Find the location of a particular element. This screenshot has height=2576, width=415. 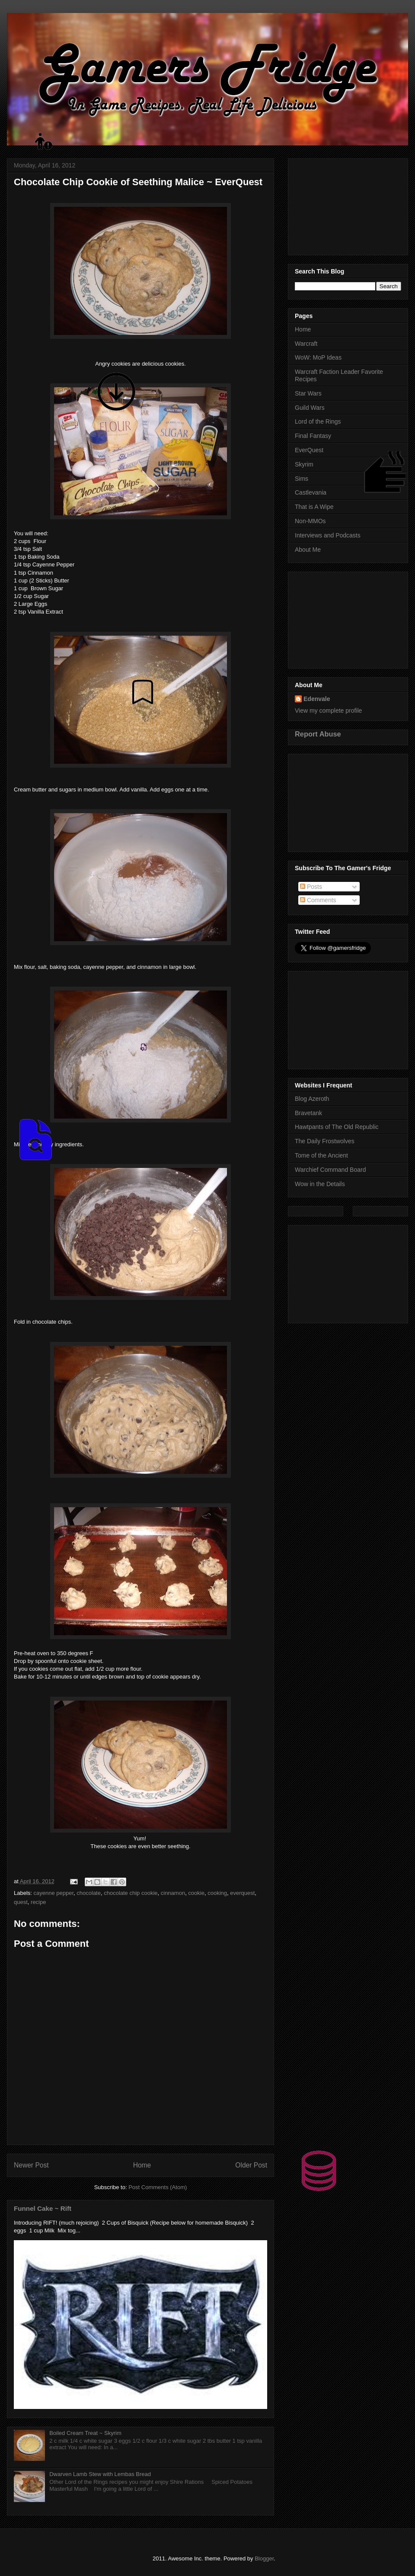

activate hand dryer is located at coordinates (386, 470).